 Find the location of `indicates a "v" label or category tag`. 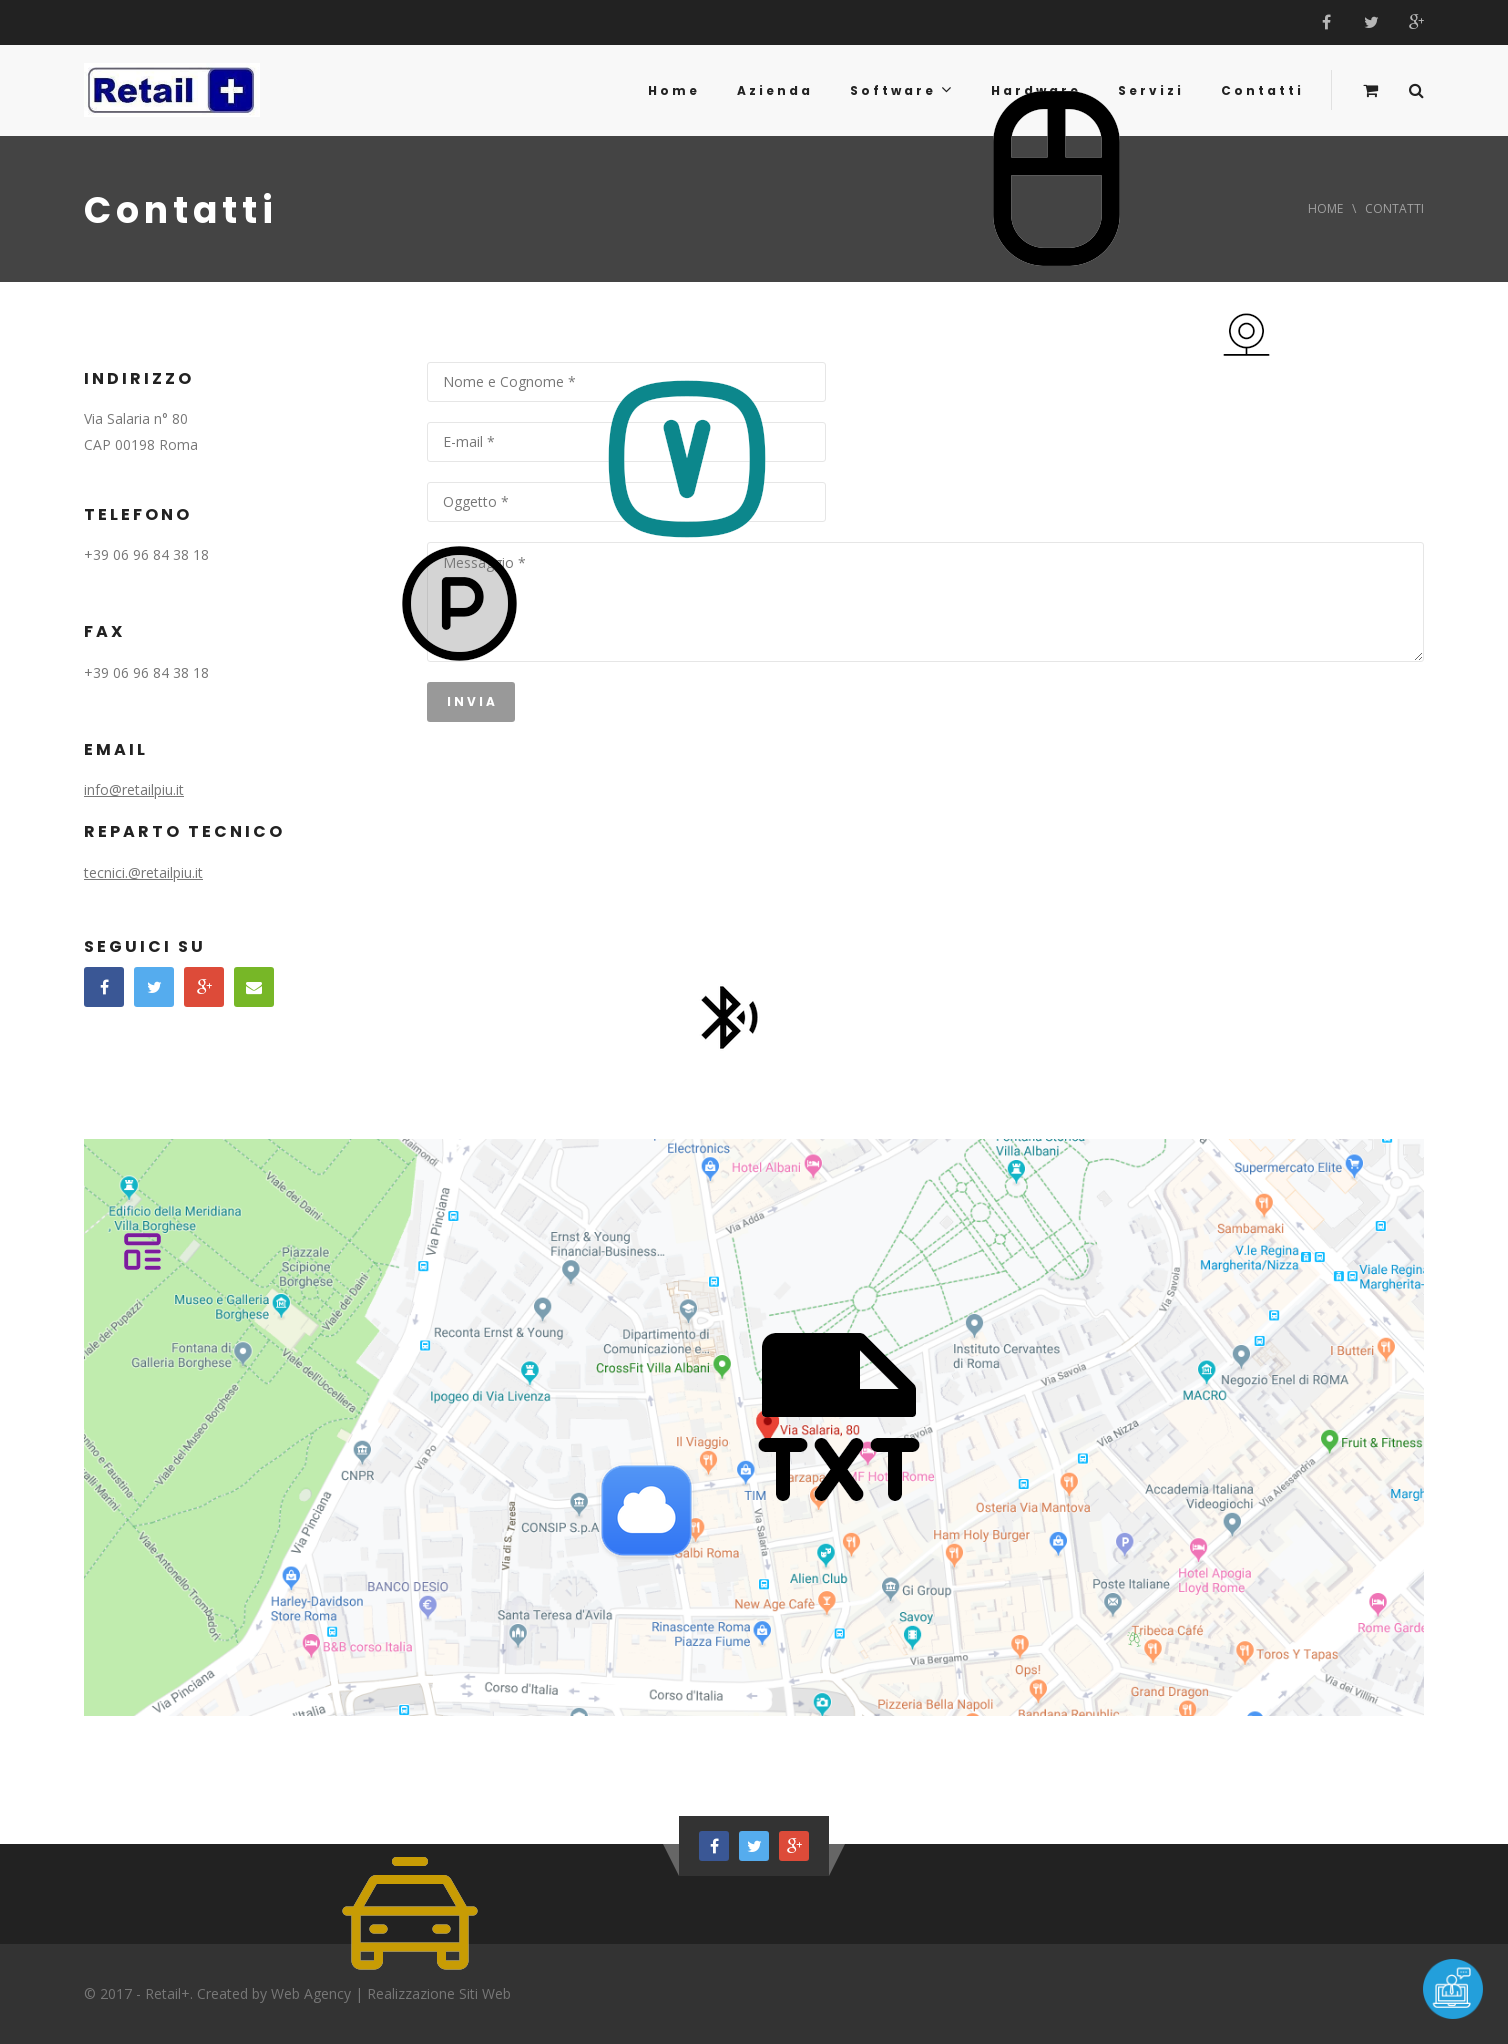

indicates a "v" label or category tag is located at coordinates (687, 459).